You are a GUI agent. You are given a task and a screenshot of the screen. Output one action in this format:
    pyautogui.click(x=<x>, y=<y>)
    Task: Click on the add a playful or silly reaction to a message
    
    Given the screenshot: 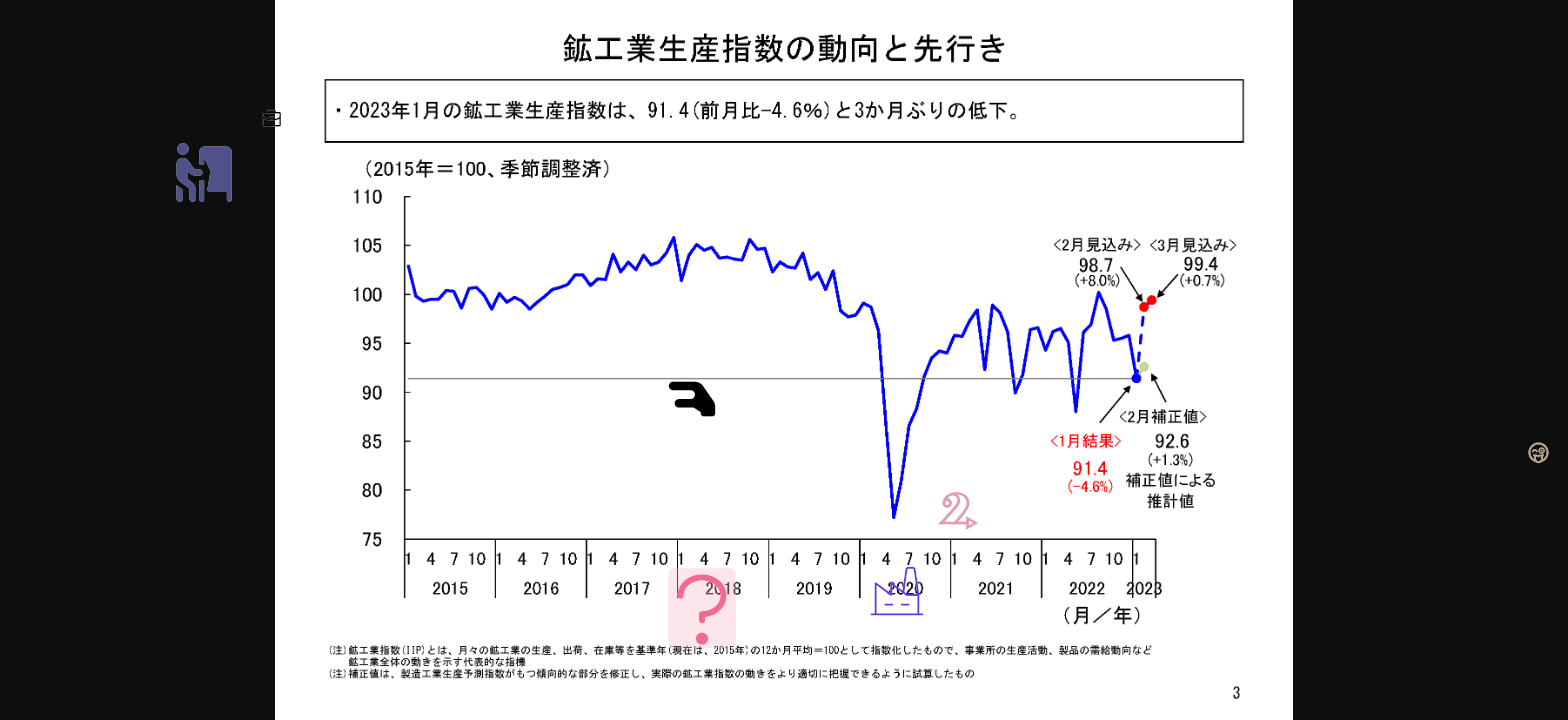 What is the action you would take?
    pyautogui.click(x=1538, y=452)
    